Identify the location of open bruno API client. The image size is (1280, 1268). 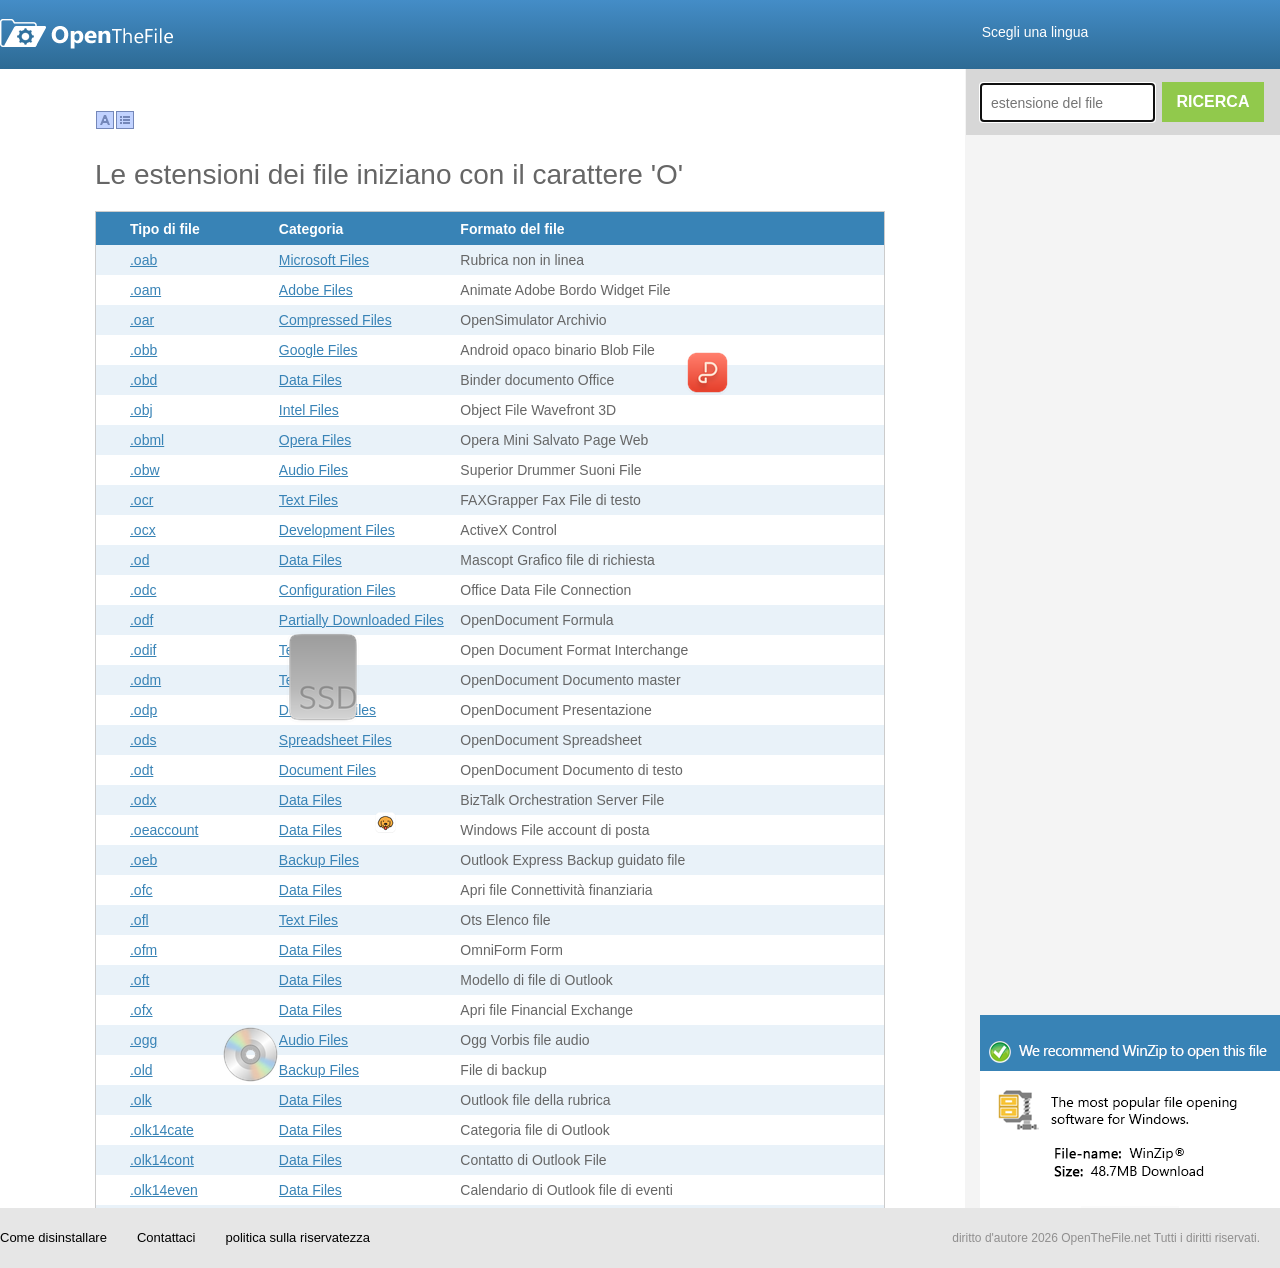
(385, 822).